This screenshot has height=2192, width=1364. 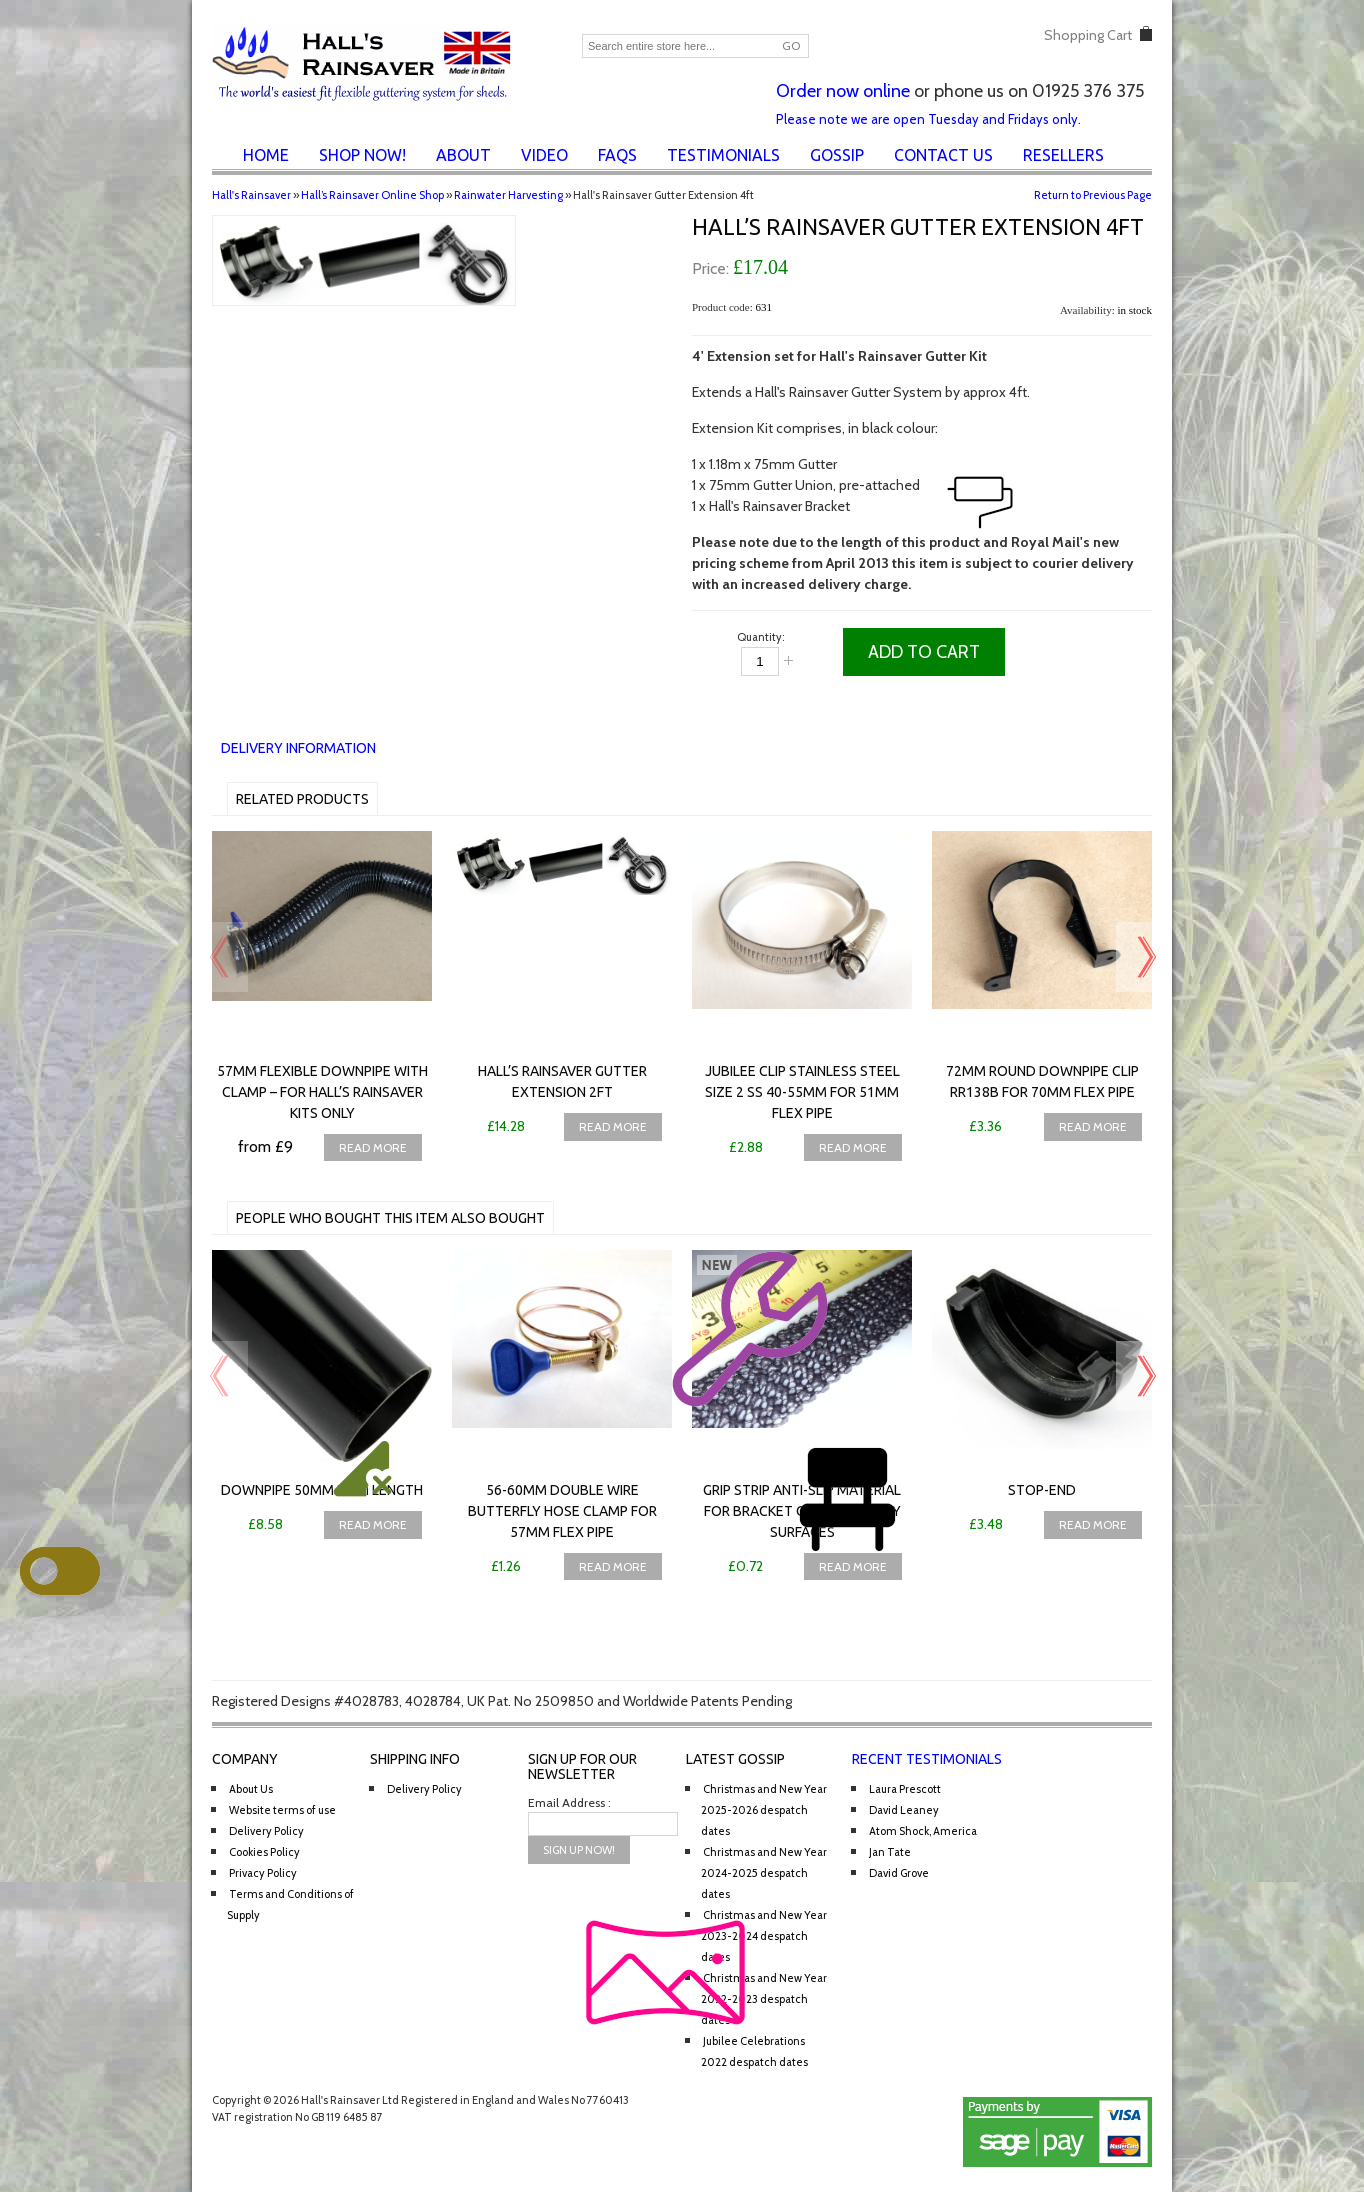 I want to click on browse furniture or seating options, so click(x=847, y=1499).